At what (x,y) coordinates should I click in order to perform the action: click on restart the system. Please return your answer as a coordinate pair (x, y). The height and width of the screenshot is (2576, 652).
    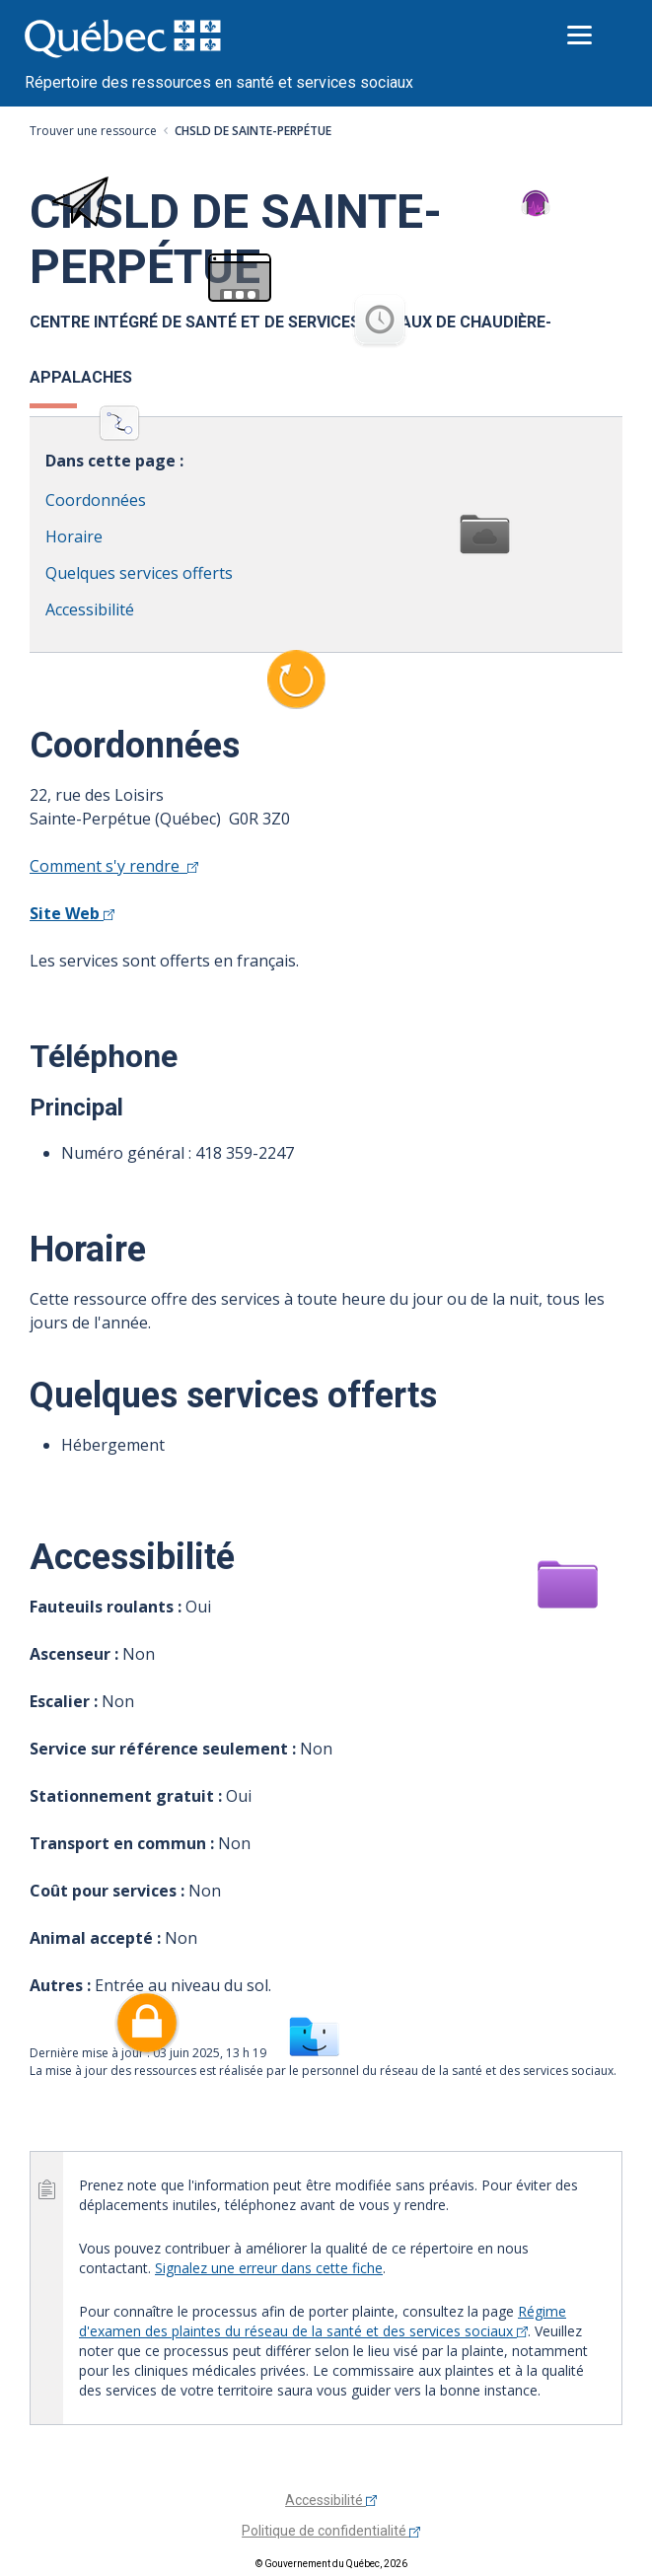
    Looking at the image, I should click on (297, 680).